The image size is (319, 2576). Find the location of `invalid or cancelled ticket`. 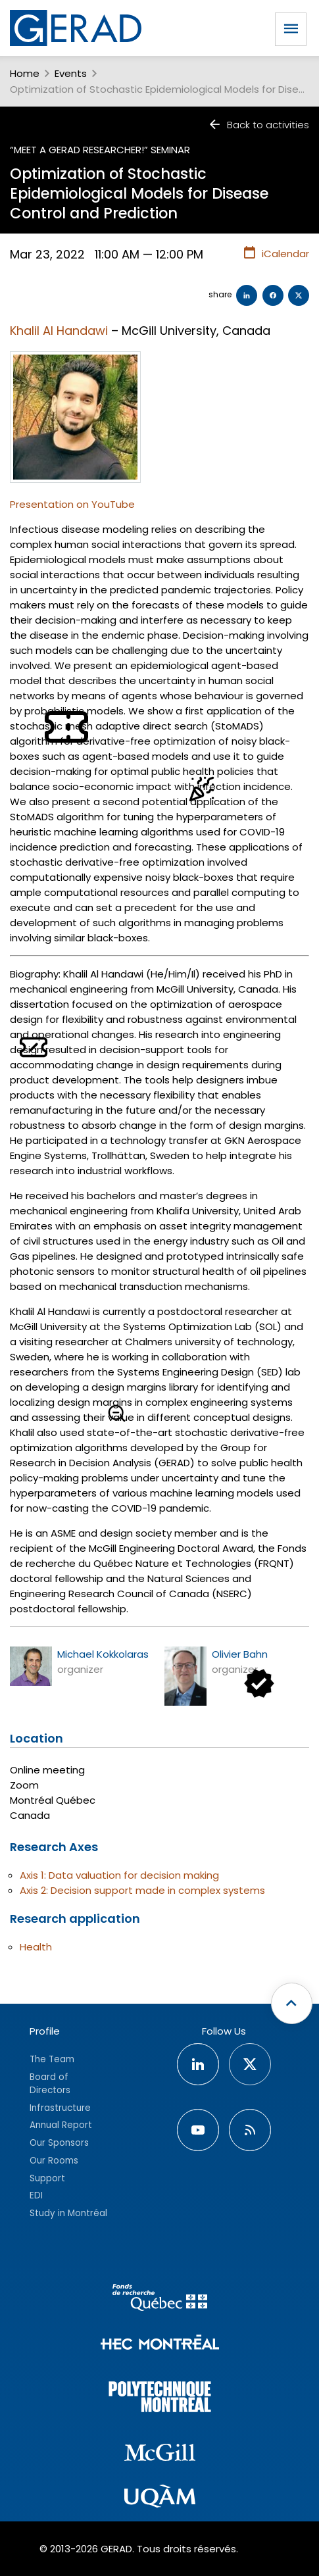

invalid or cancelled ticket is located at coordinates (34, 1047).